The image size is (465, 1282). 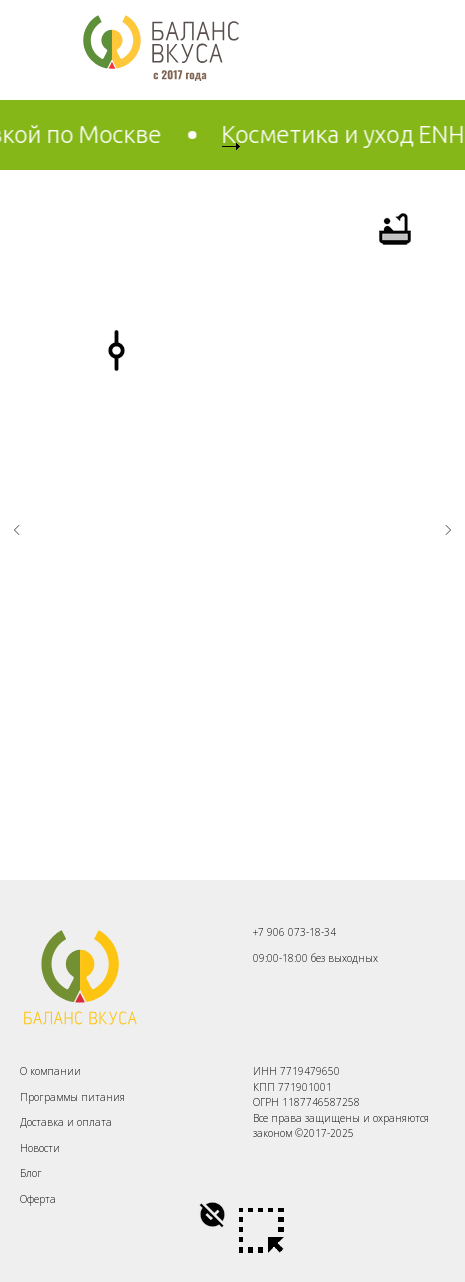 I want to click on indicates no change or stable trend, so click(x=230, y=146).